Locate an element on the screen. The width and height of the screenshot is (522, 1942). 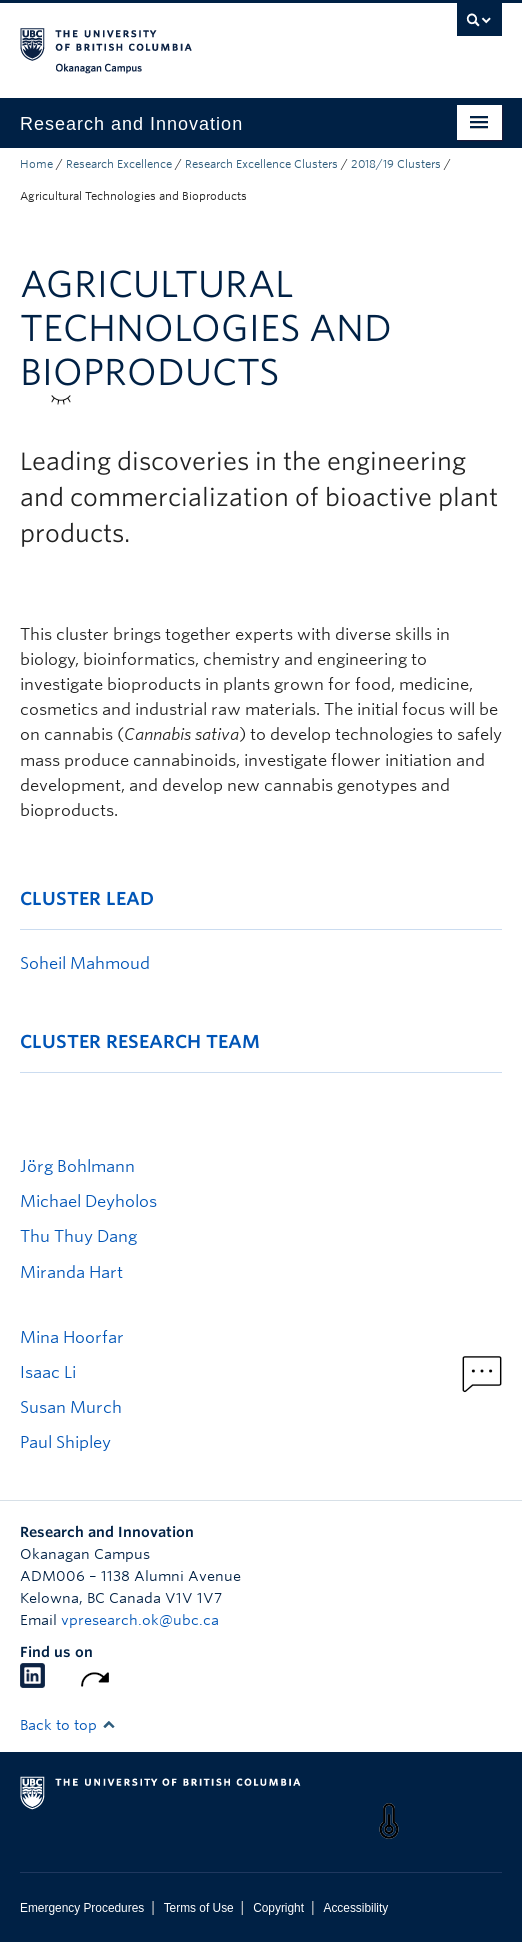
open chat or messaging is located at coordinates (482, 1371).